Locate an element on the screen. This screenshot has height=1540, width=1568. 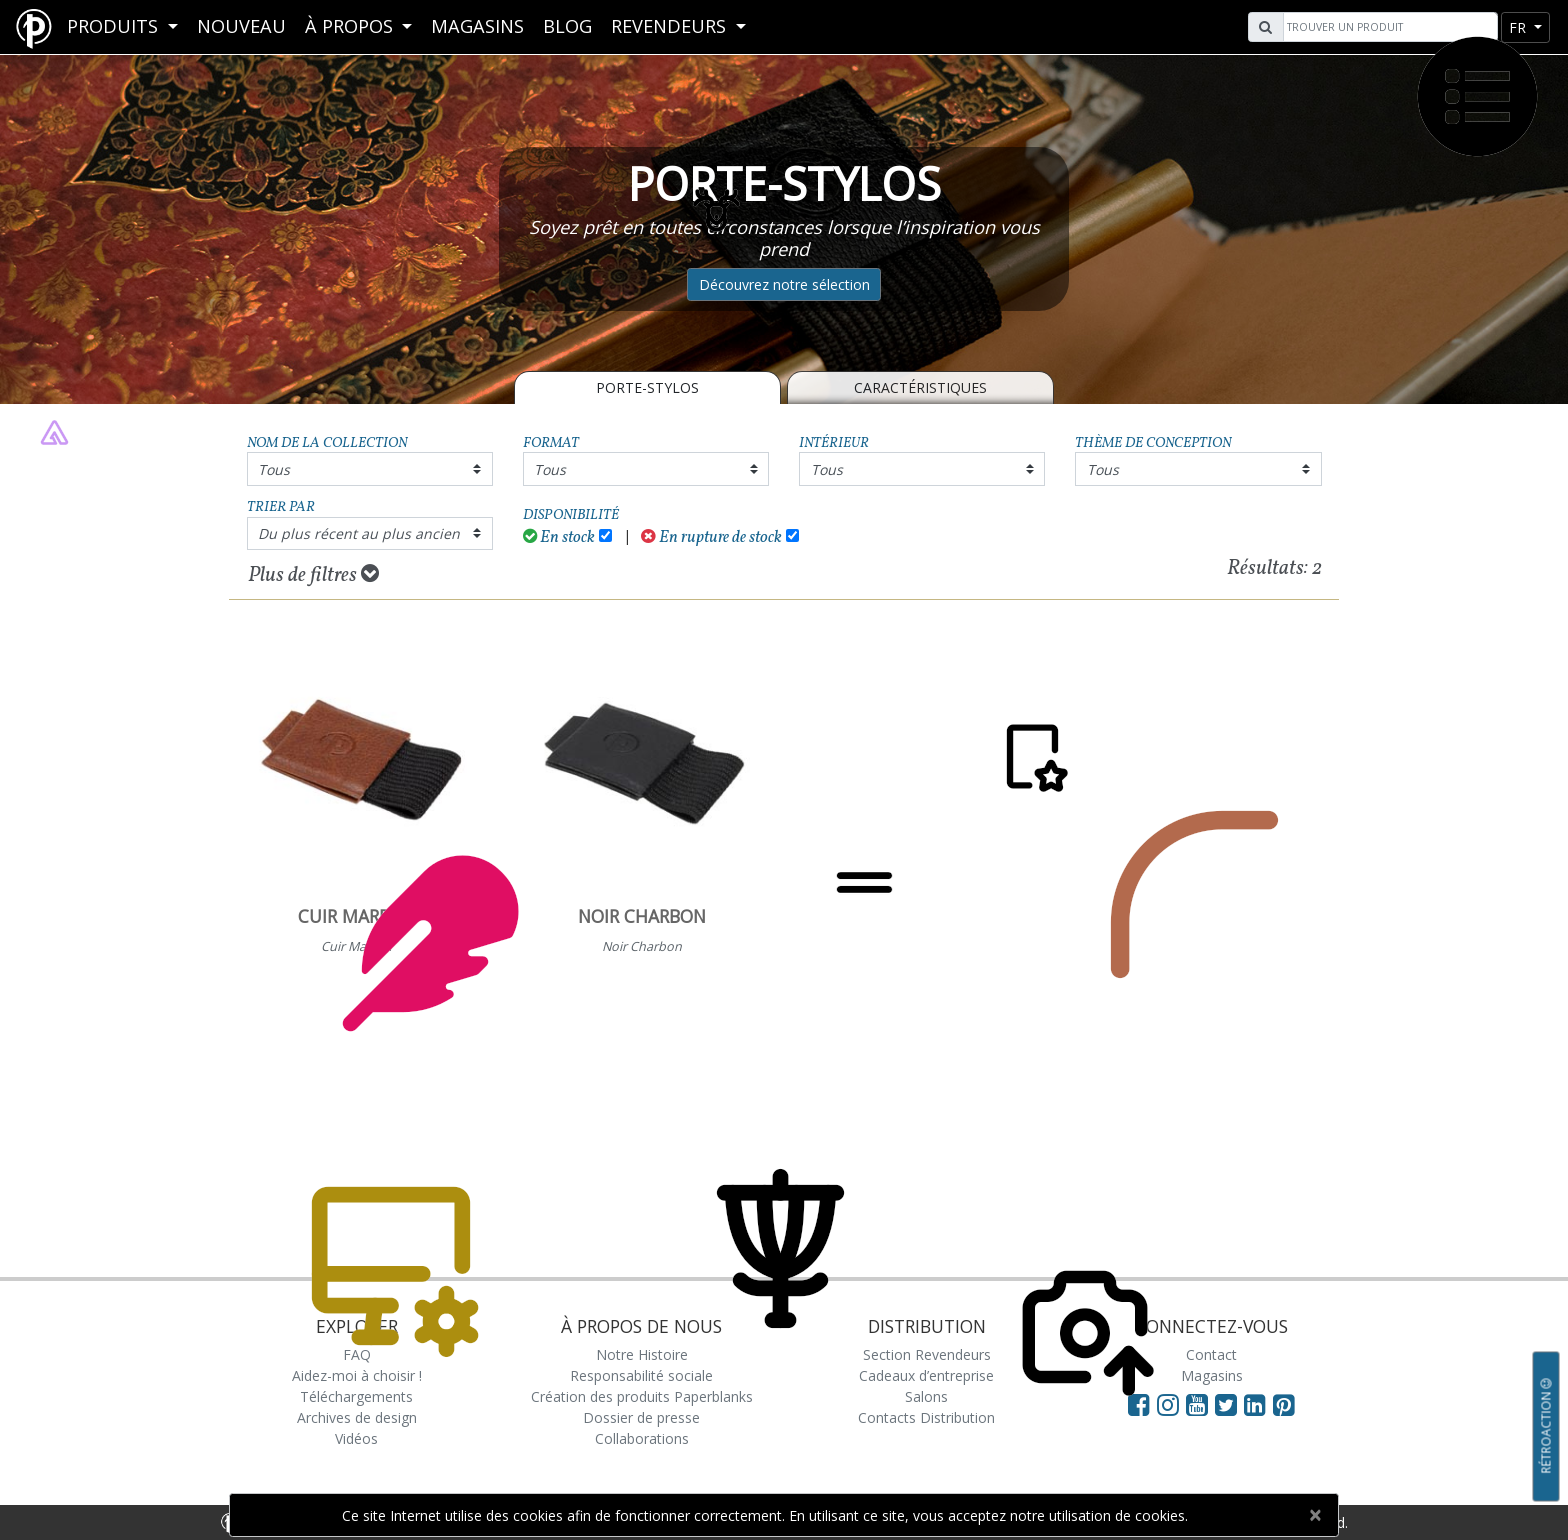
upload a photo from your camera is located at coordinates (1085, 1327).